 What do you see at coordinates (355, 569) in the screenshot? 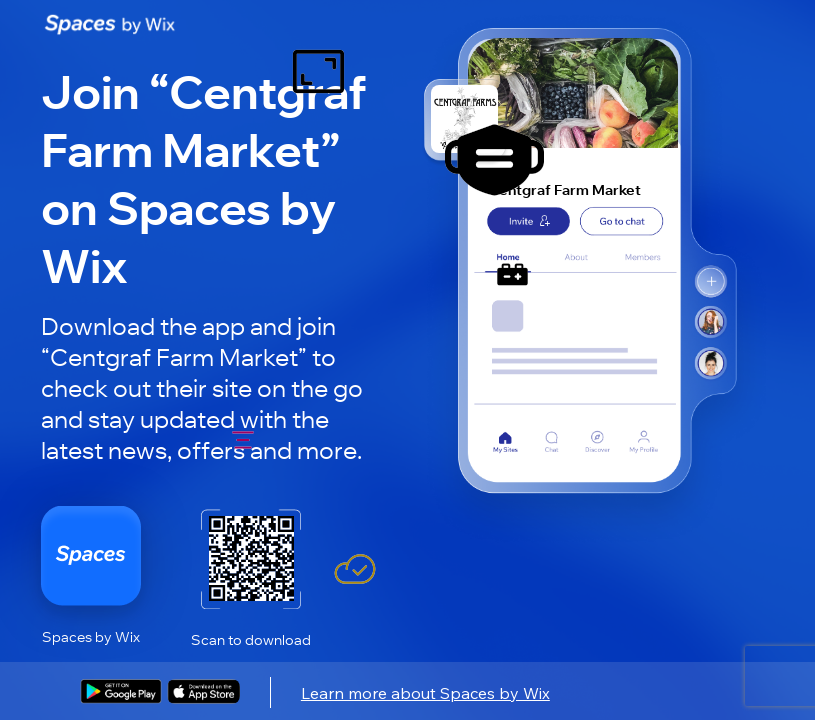
I see `file successfully uploaded to cloud storage` at bounding box center [355, 569].